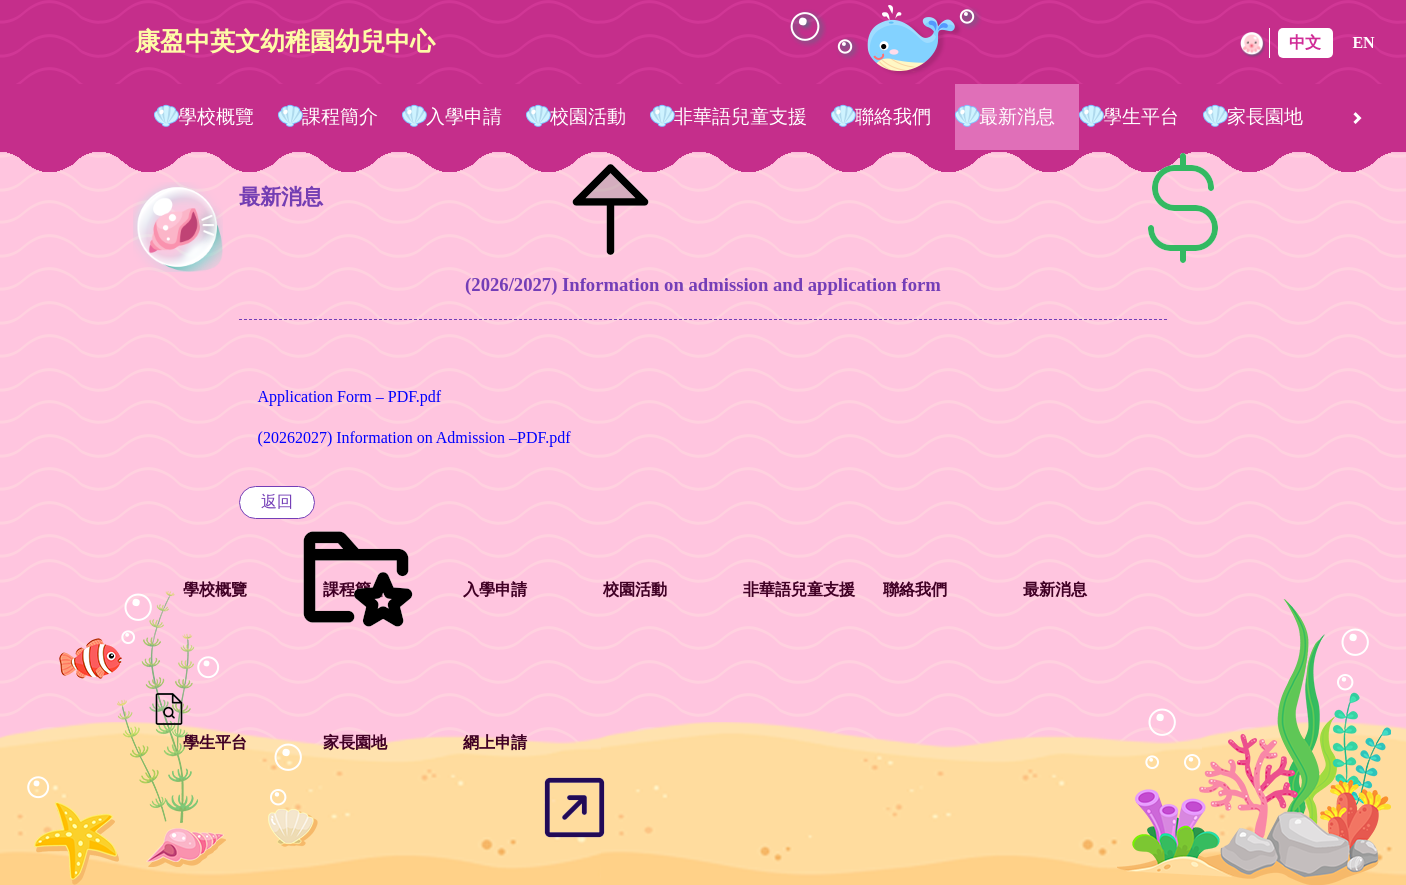 The image size is (1406, 885). Describe the element at coordinates (610, 209) in the screenshot. I see `scroll to top of page` at that location.